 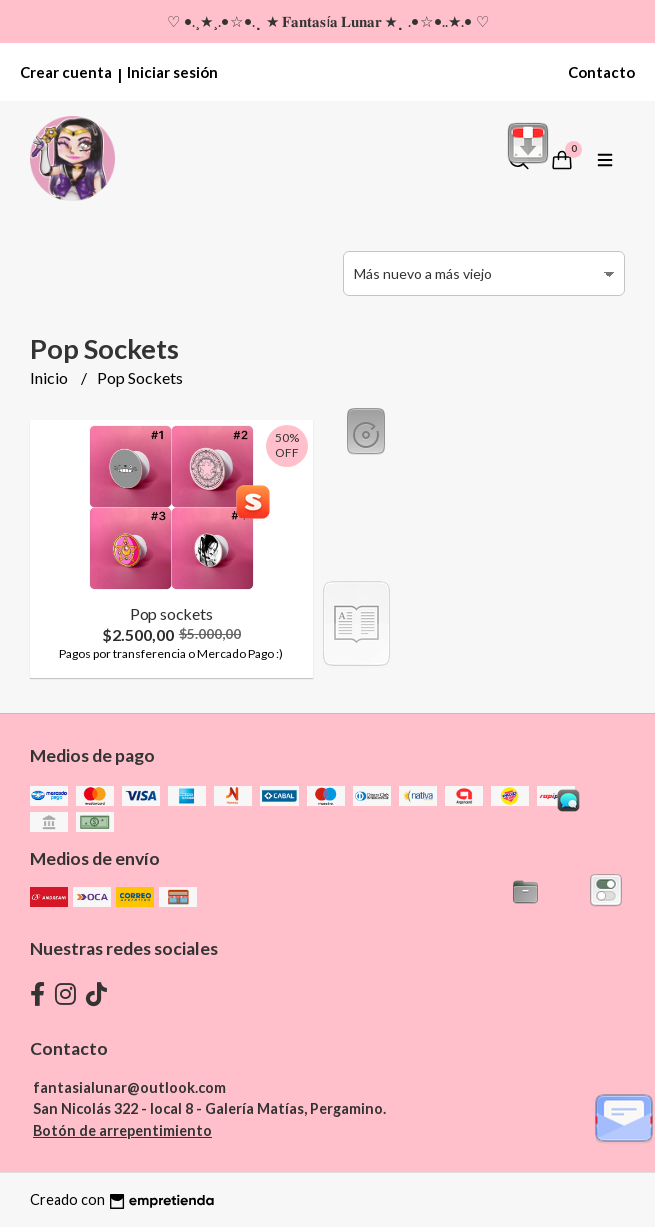 What do you see at coordinates (528, 143) in the screenshot?
I see `open transmission bittorrent client` at bounding box center [528, 143].